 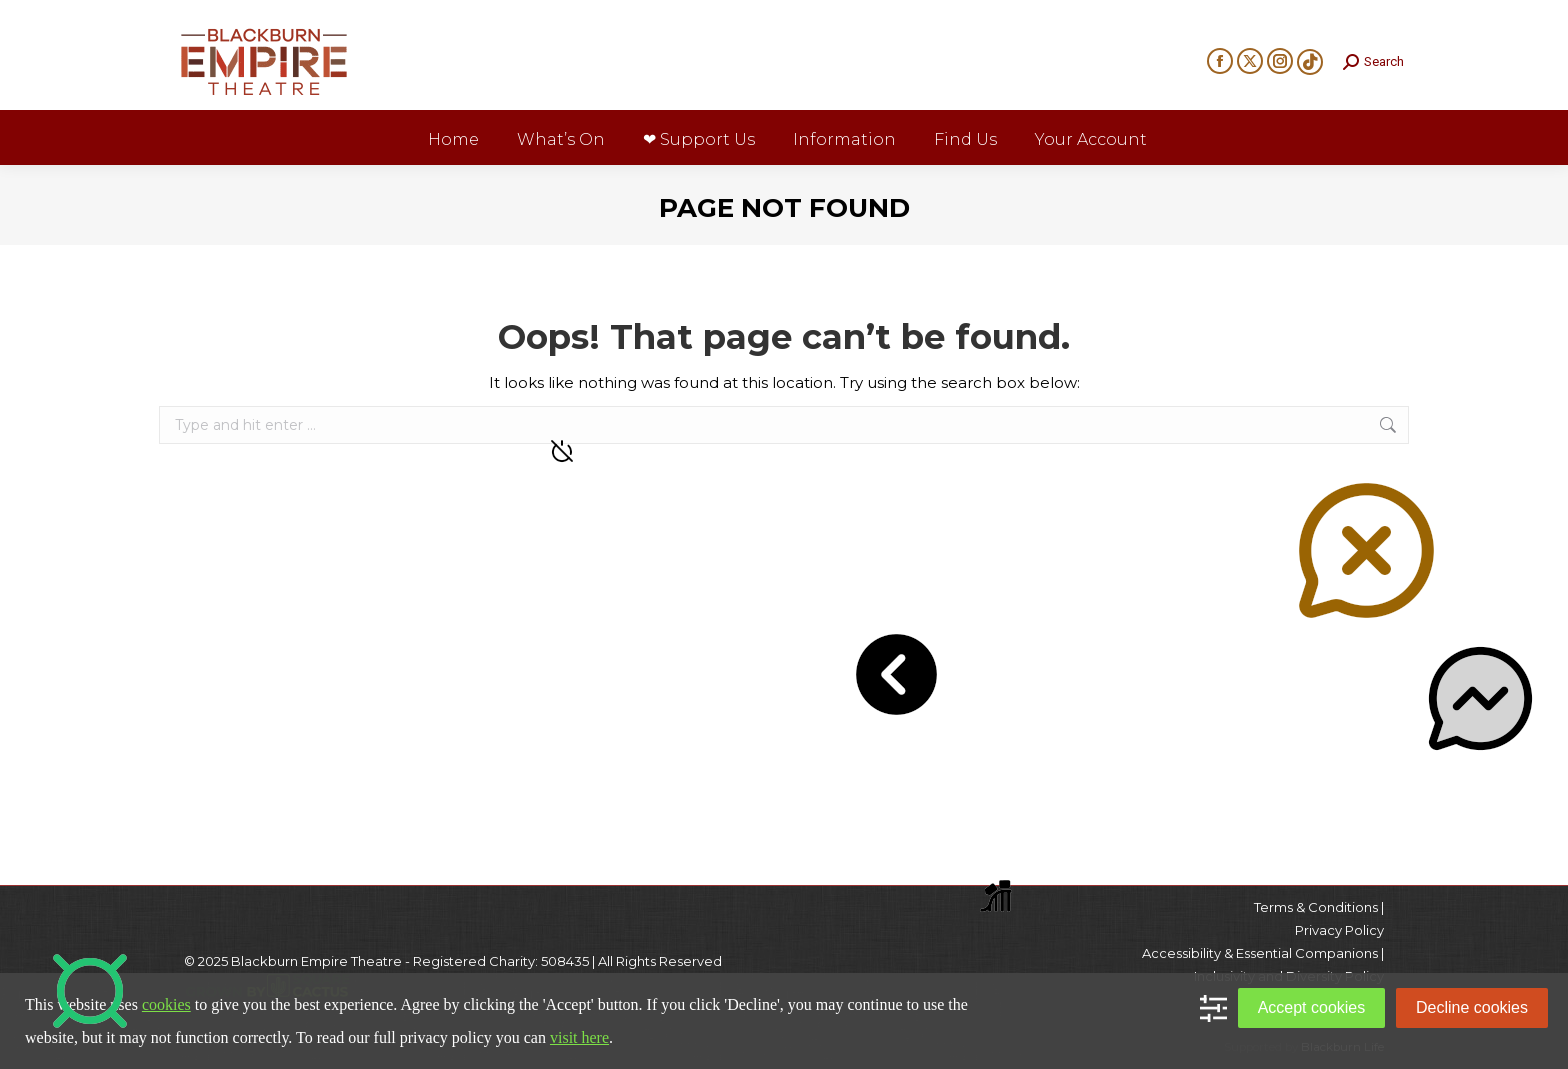 What do you see at coordinates (896, 674) in the screenshot?
I see `go back to the previous screen` at bounding box center [896, 674].